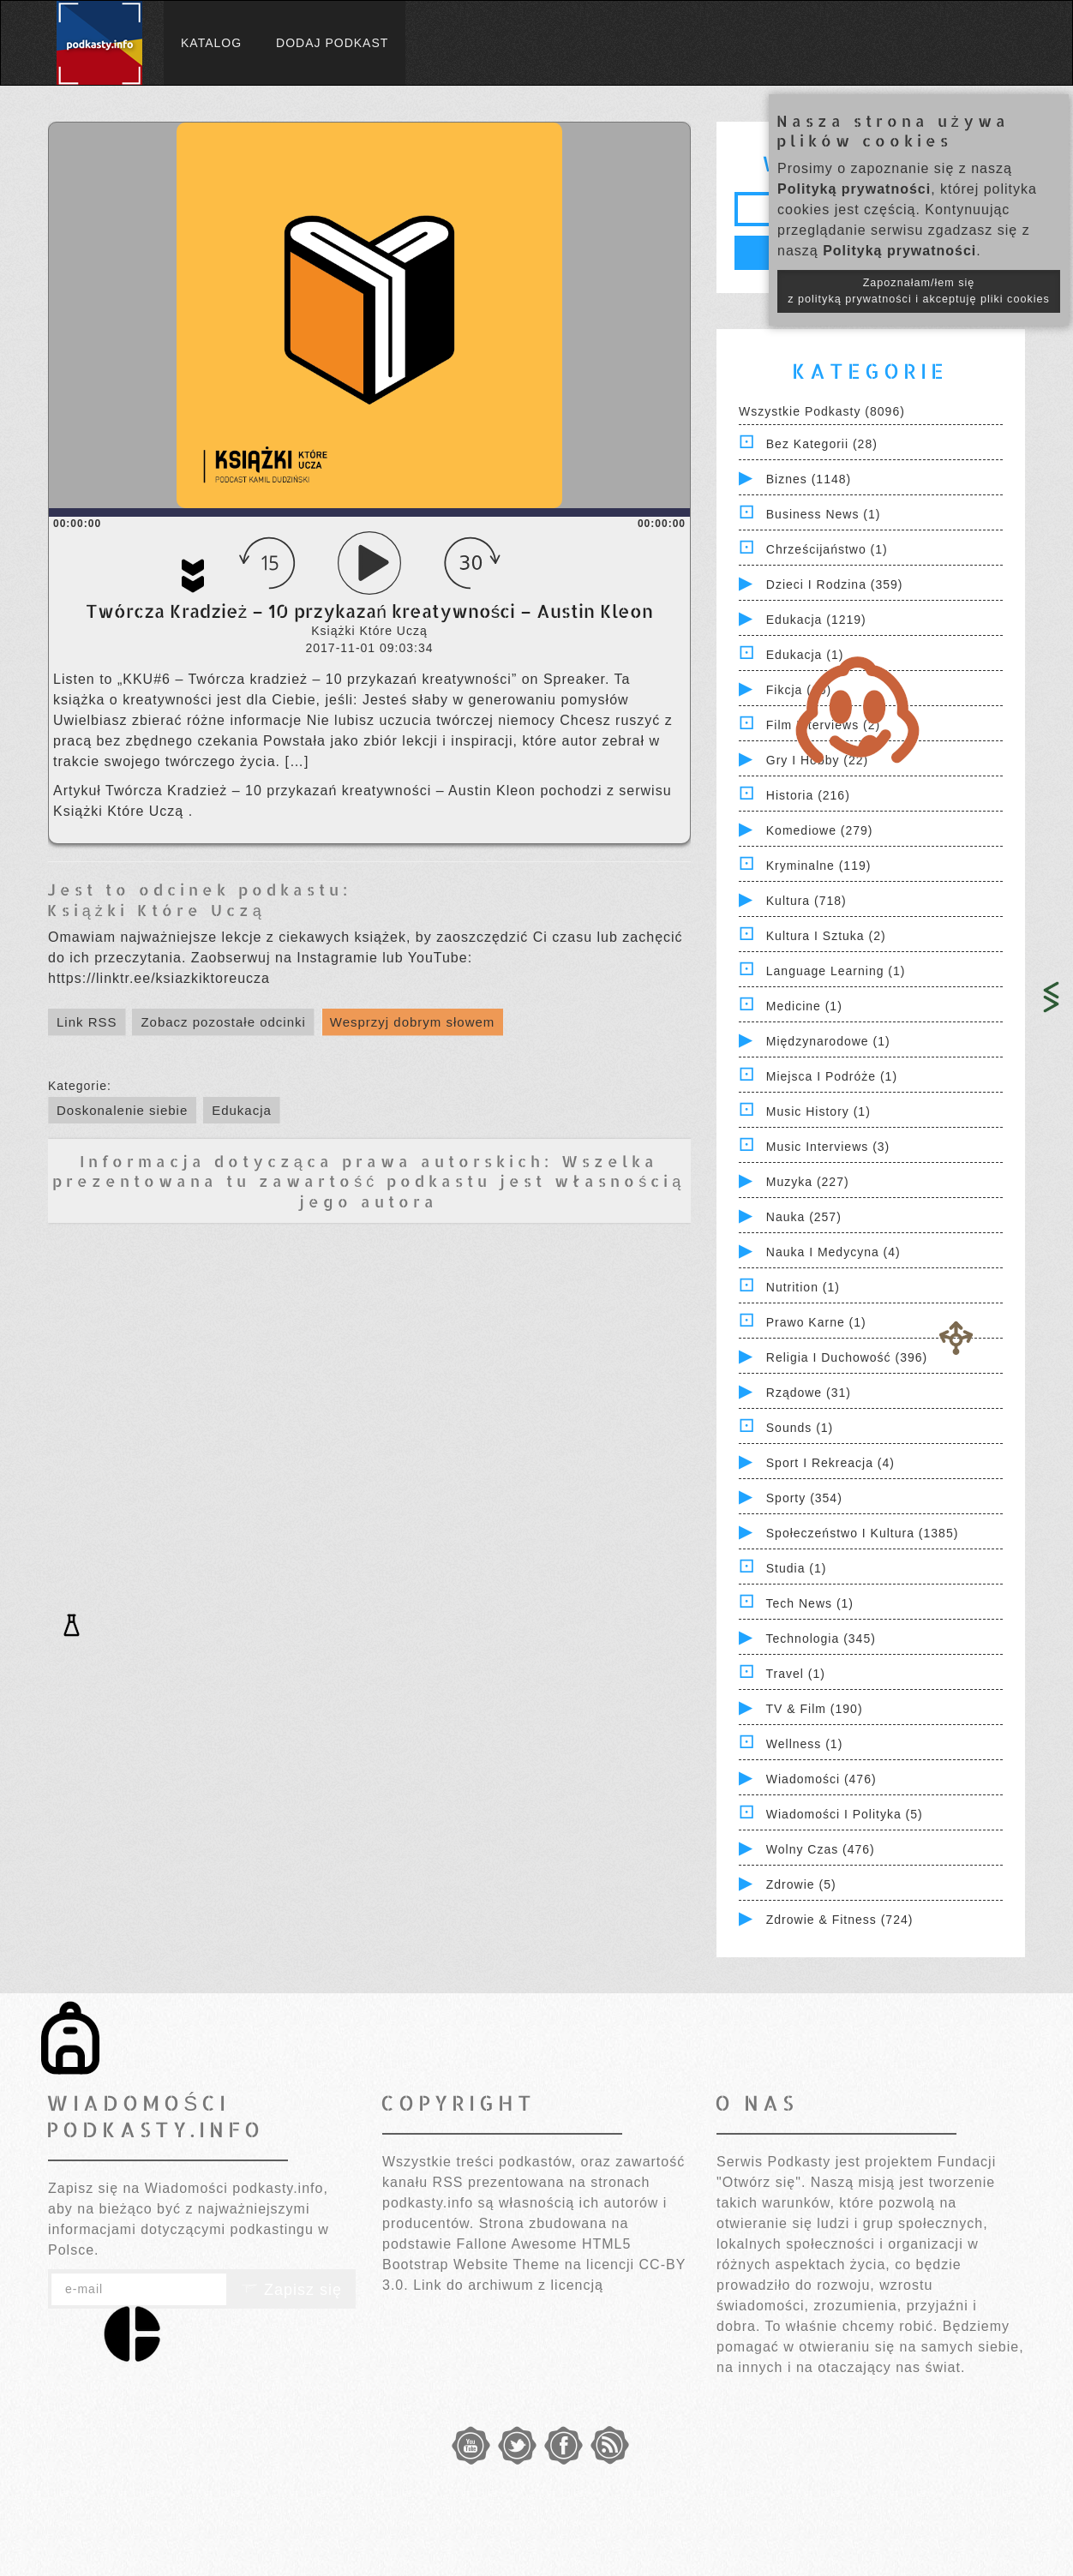 The height and width of the screenshot is (2576, 1073). I want to click on configure load balancer settings, so click(956, 1338).